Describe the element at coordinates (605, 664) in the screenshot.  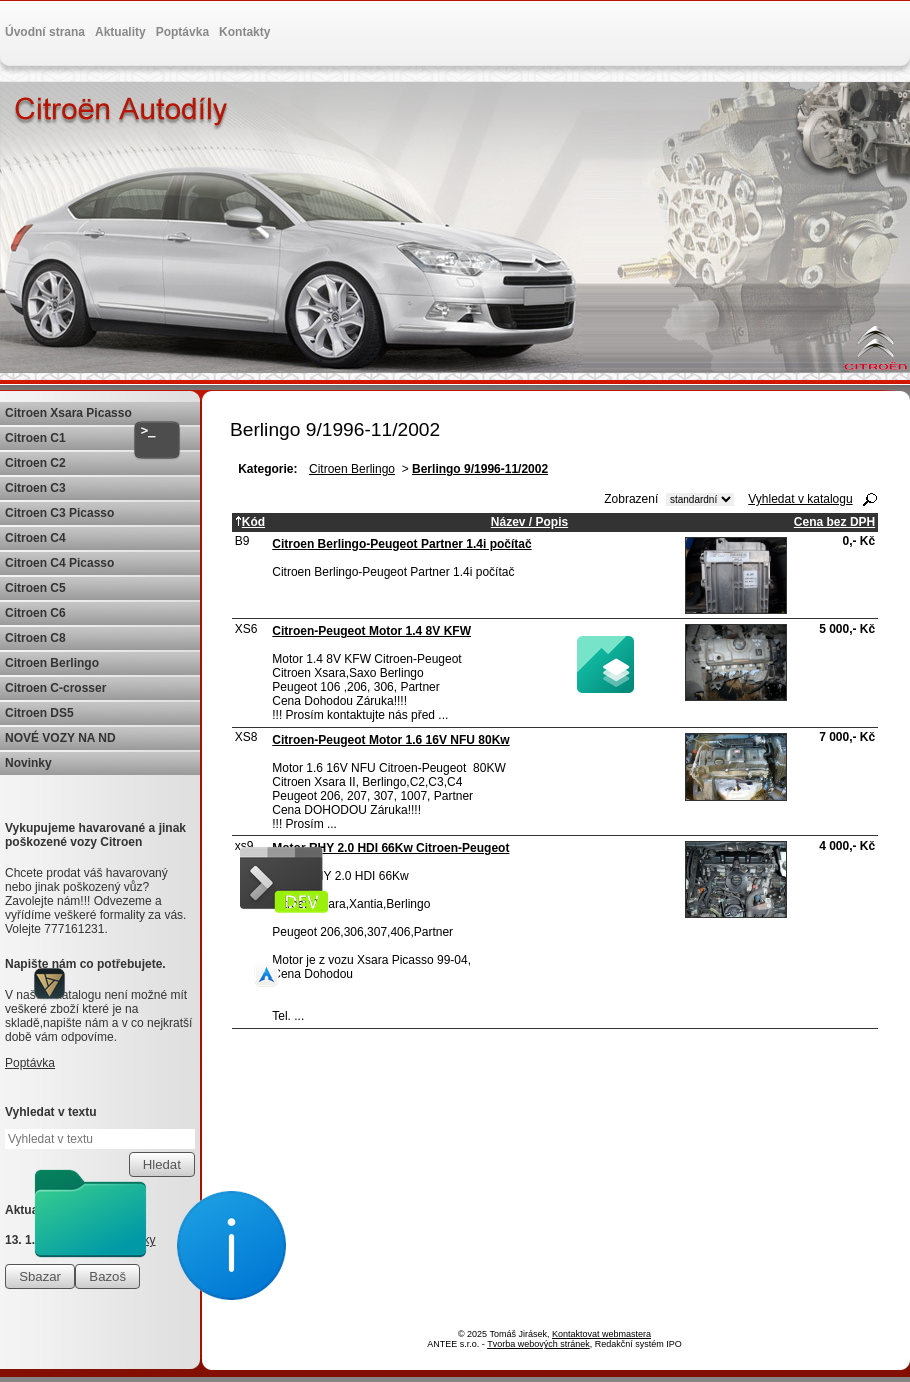
I see `open workbooks app for data visualization` at that location.